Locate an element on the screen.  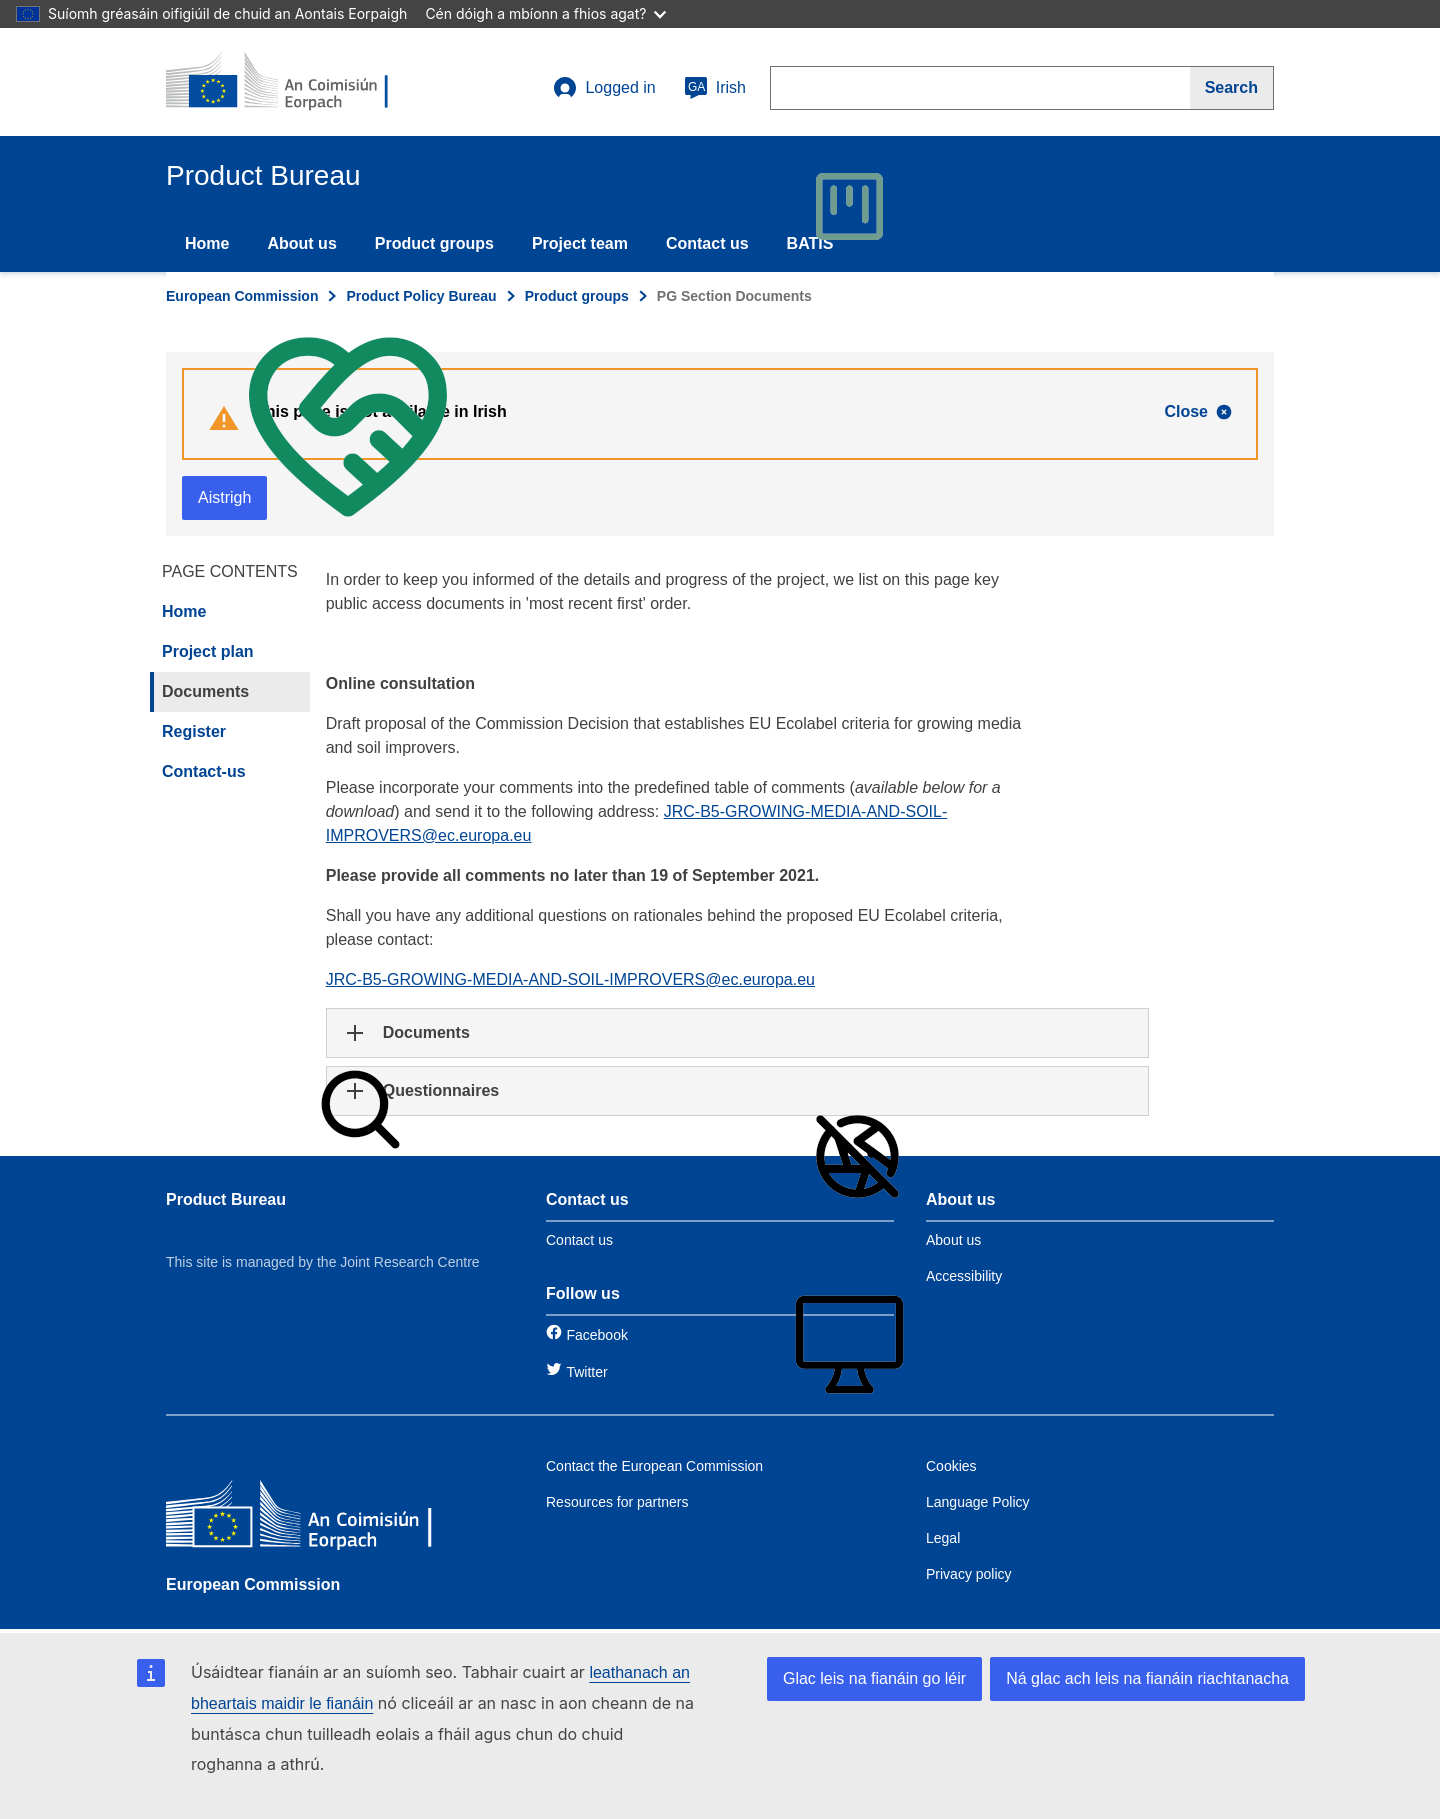
view on desktop device is located at coordinates (849, 1344).